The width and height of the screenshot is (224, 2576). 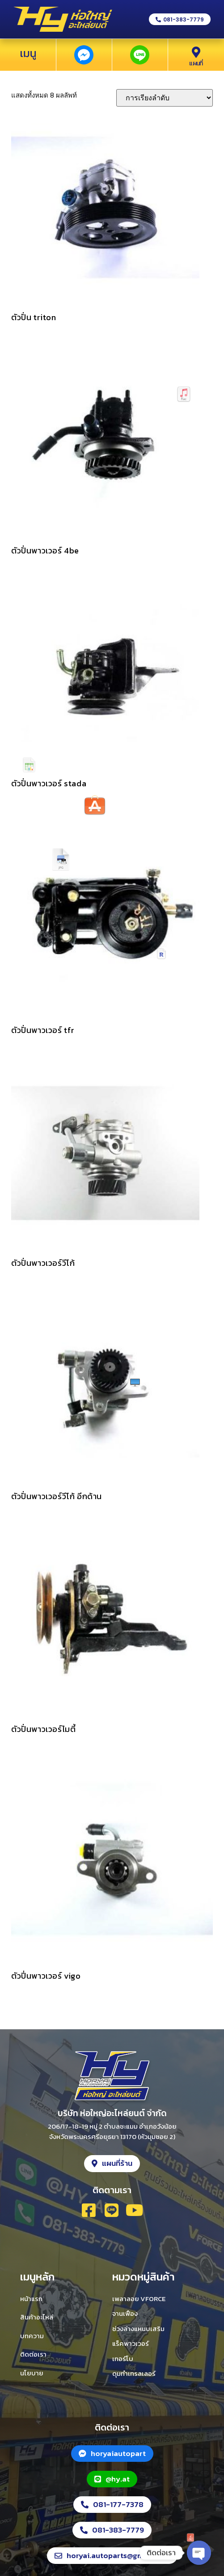 What do you see at coordinates (95, 806) in the screenshot?
I see `open the software center to browse and install apps` at bounding box center [95, 806].